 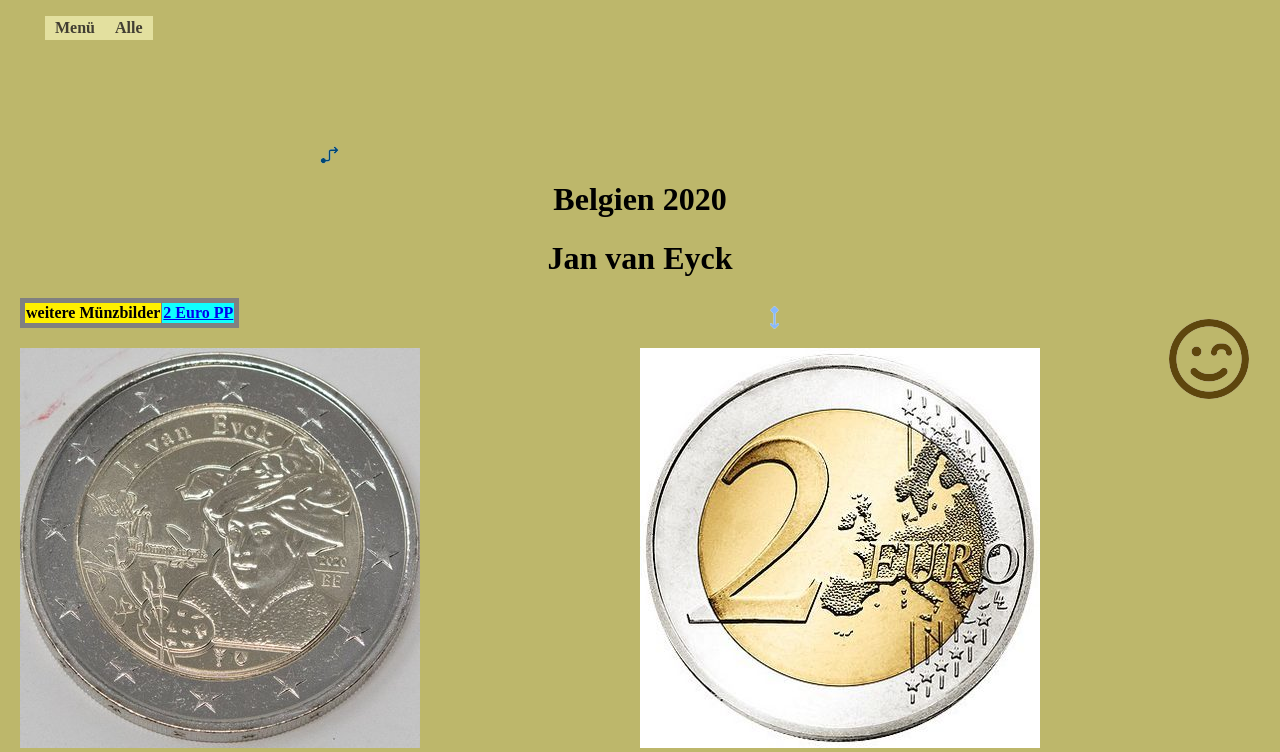 I want to click on move item down in a list or queue, so click(x=774, y=317).